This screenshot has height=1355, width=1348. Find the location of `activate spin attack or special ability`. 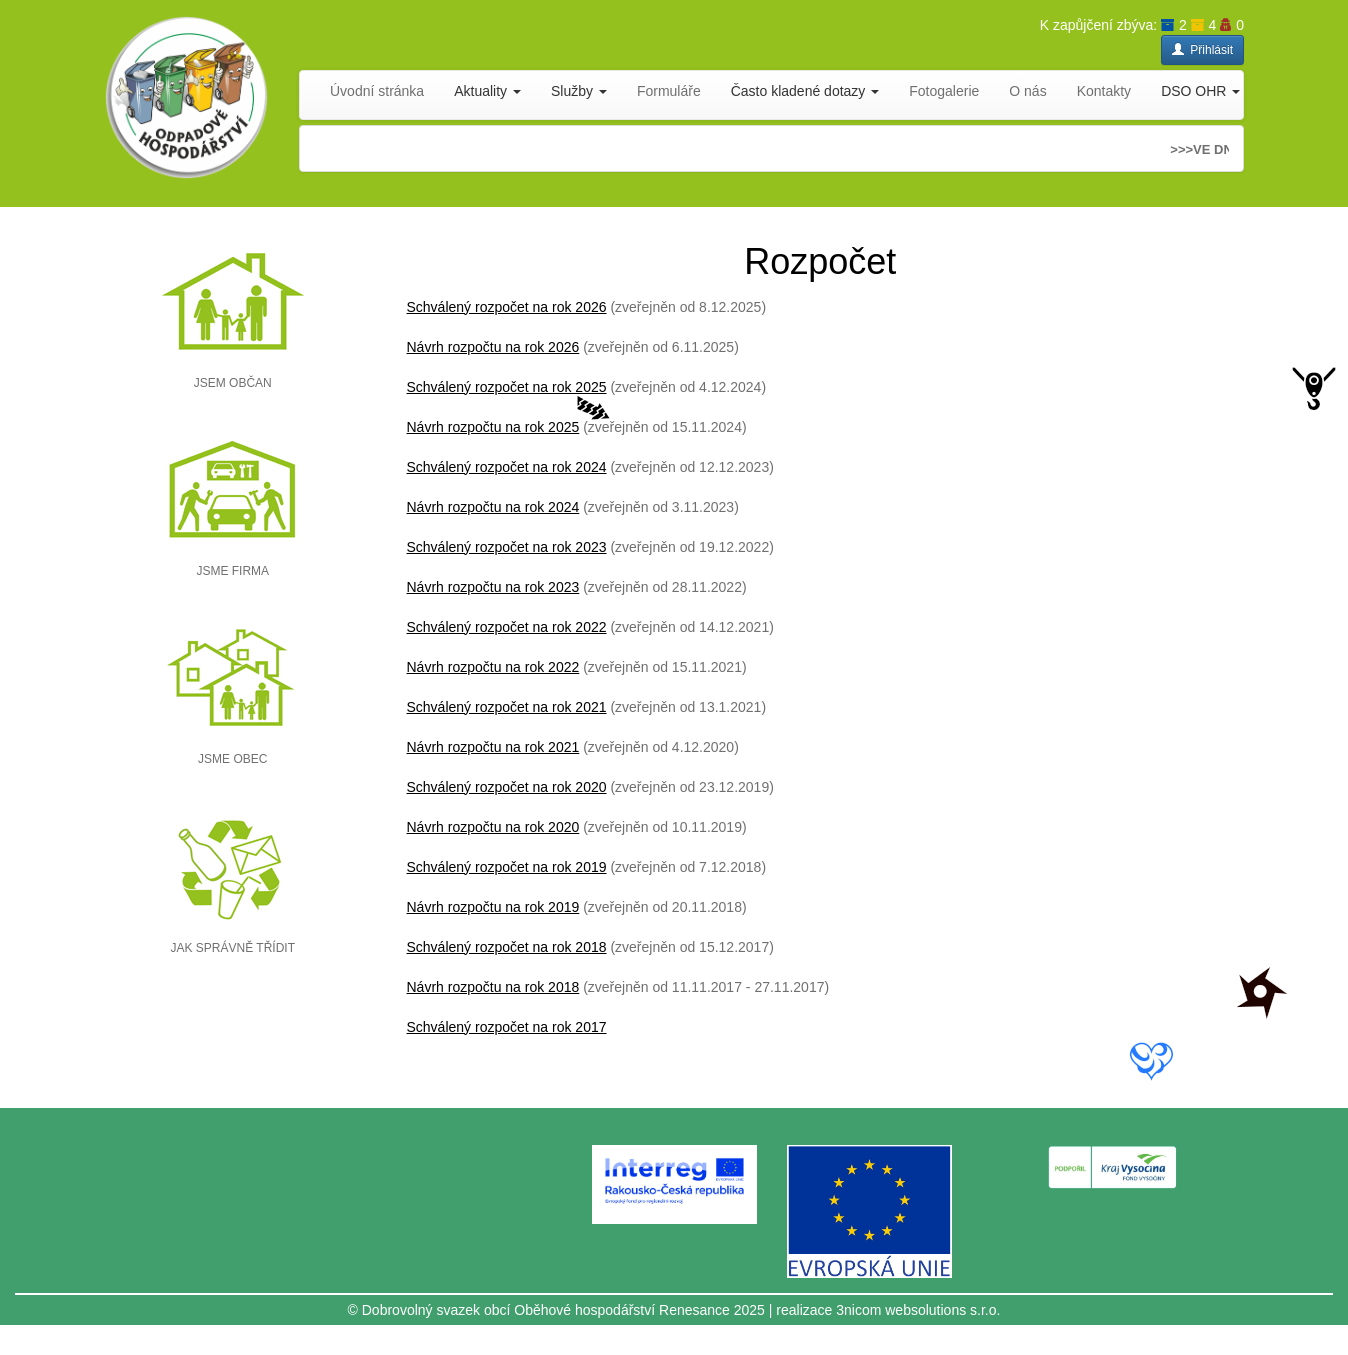

activate spin attack or special ability is located at coordinates (1262, 993).